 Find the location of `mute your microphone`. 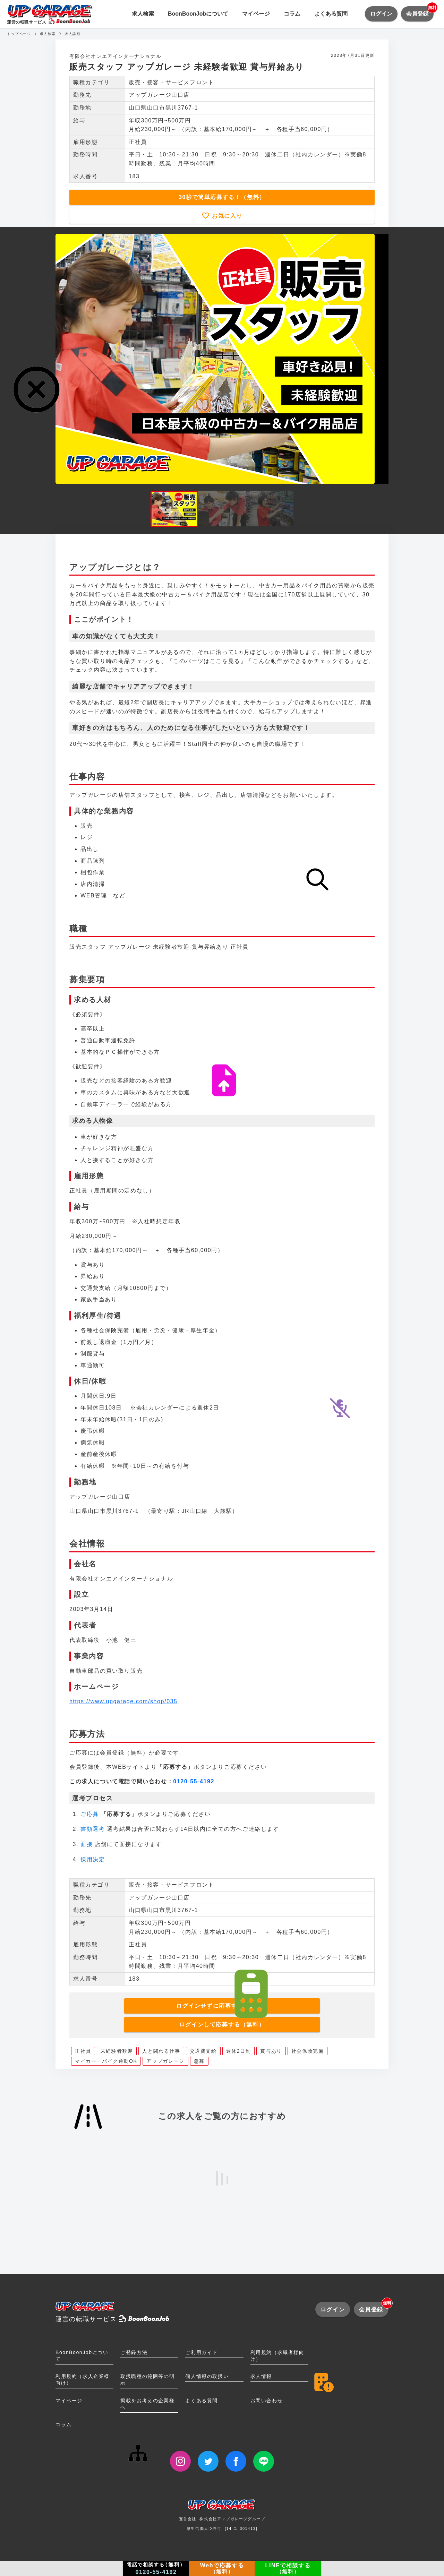

mute your microphone is located at coordinates (340, 1408).